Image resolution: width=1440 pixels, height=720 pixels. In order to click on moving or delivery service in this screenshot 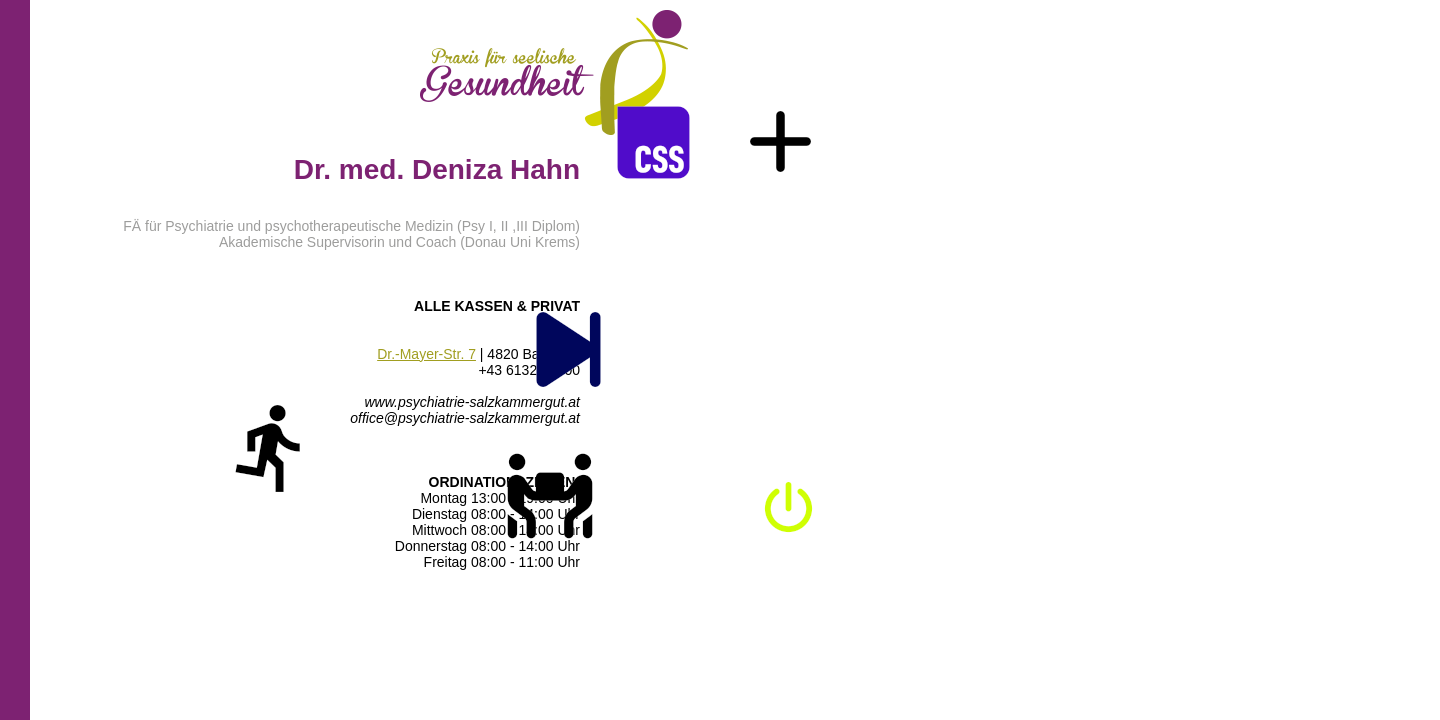, I will do `click(550, 496)`.